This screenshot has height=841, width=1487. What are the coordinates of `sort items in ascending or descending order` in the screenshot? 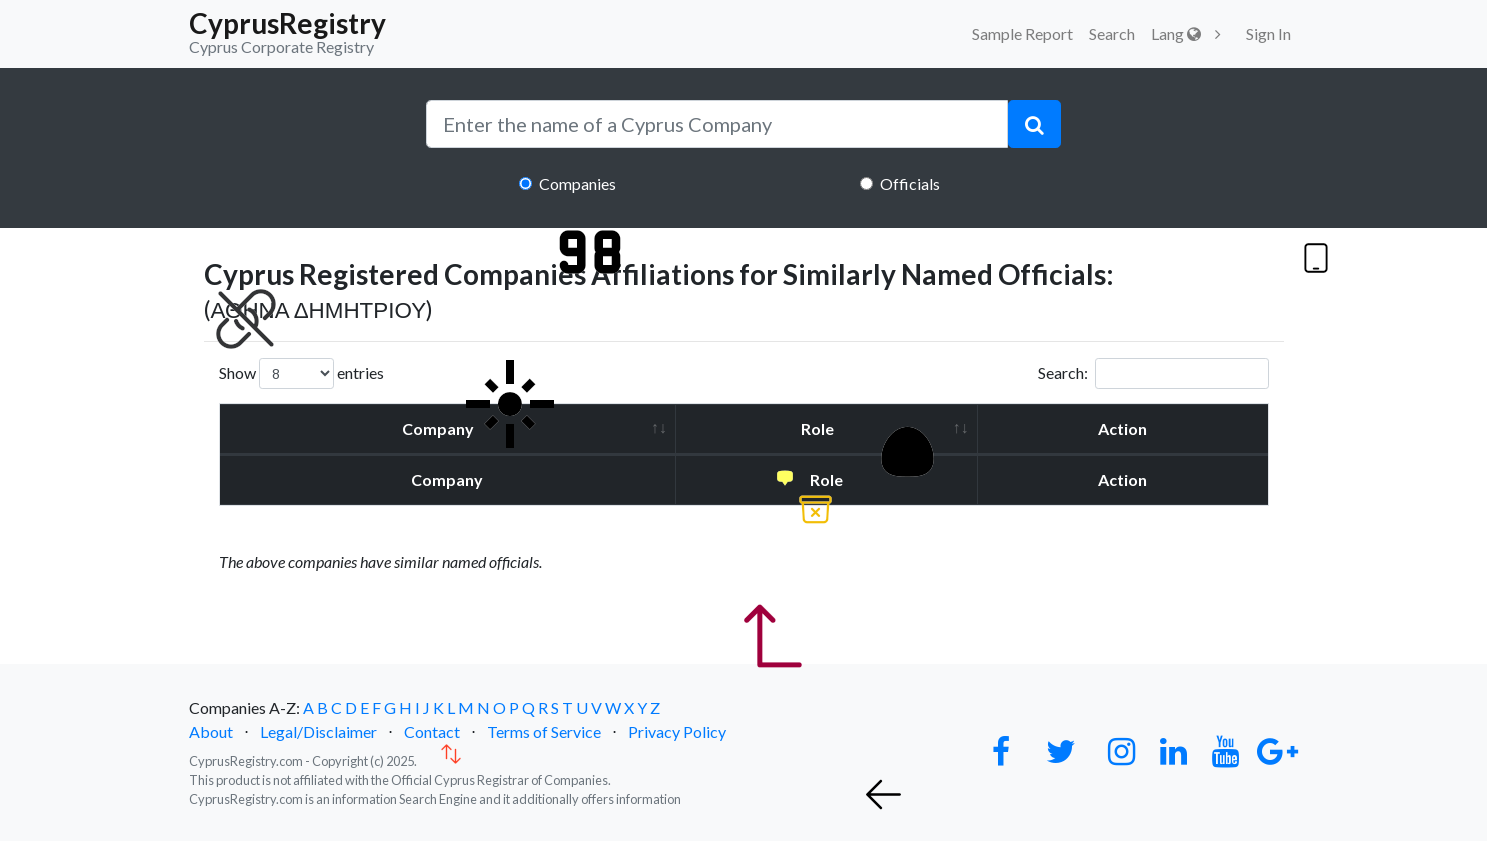 It's located at (451, 754).